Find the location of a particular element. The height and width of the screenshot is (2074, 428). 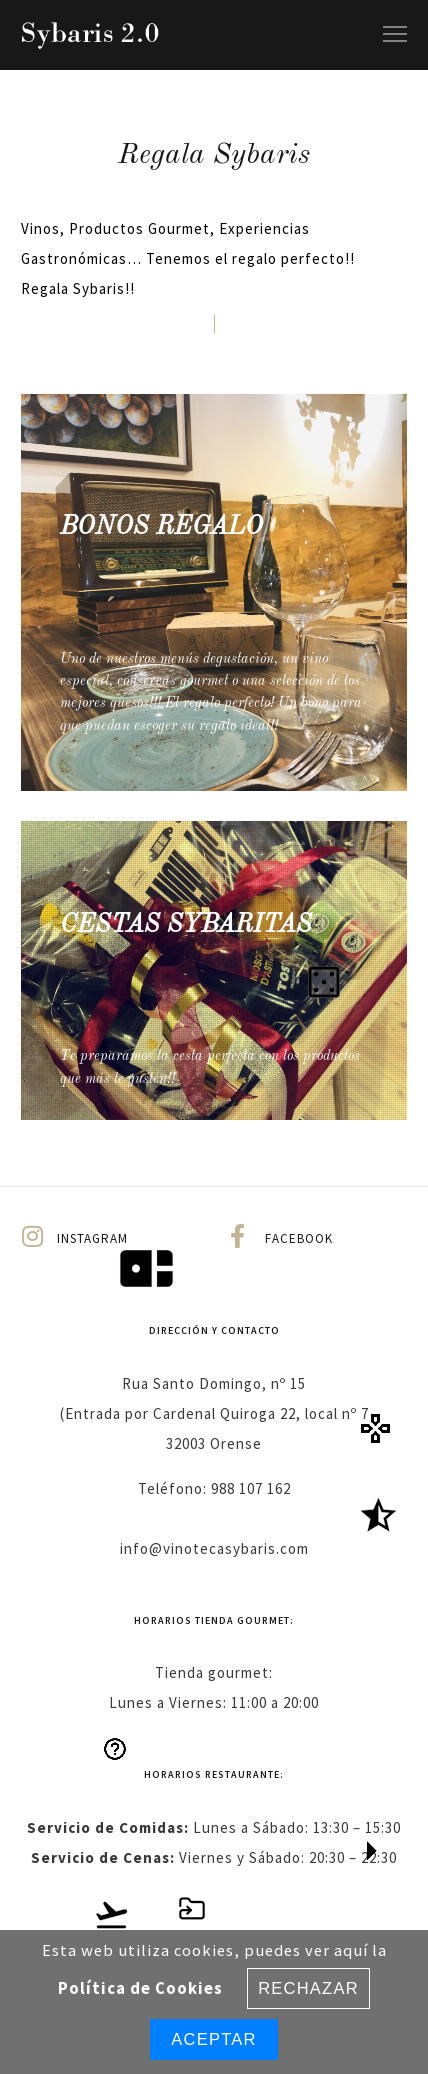

access help or support is located at coordinates (115, 1749).